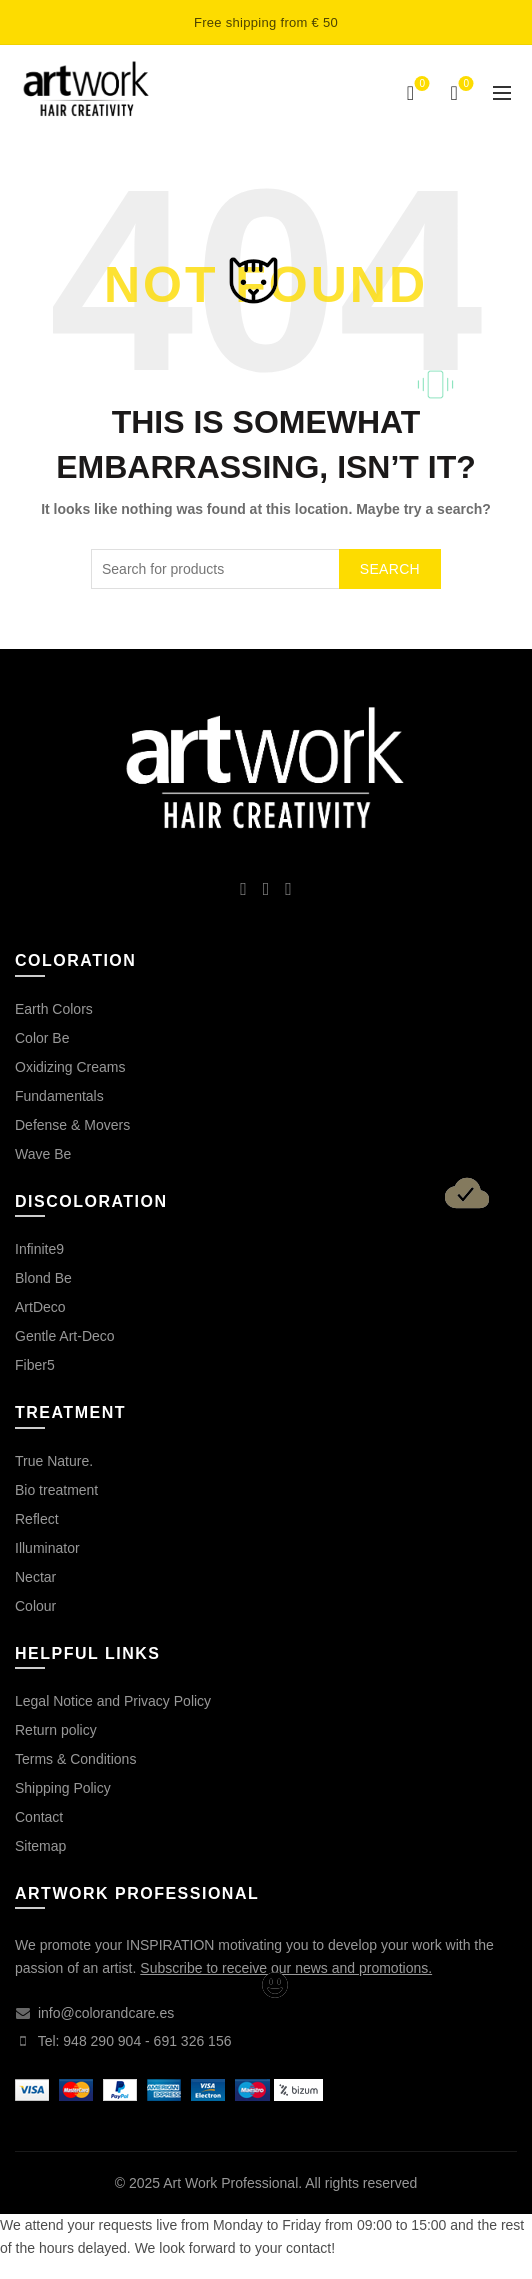  Describe the element at coordinates (435, 384) in the screenshot. I see `toggle vibration mode on your device` at that location.